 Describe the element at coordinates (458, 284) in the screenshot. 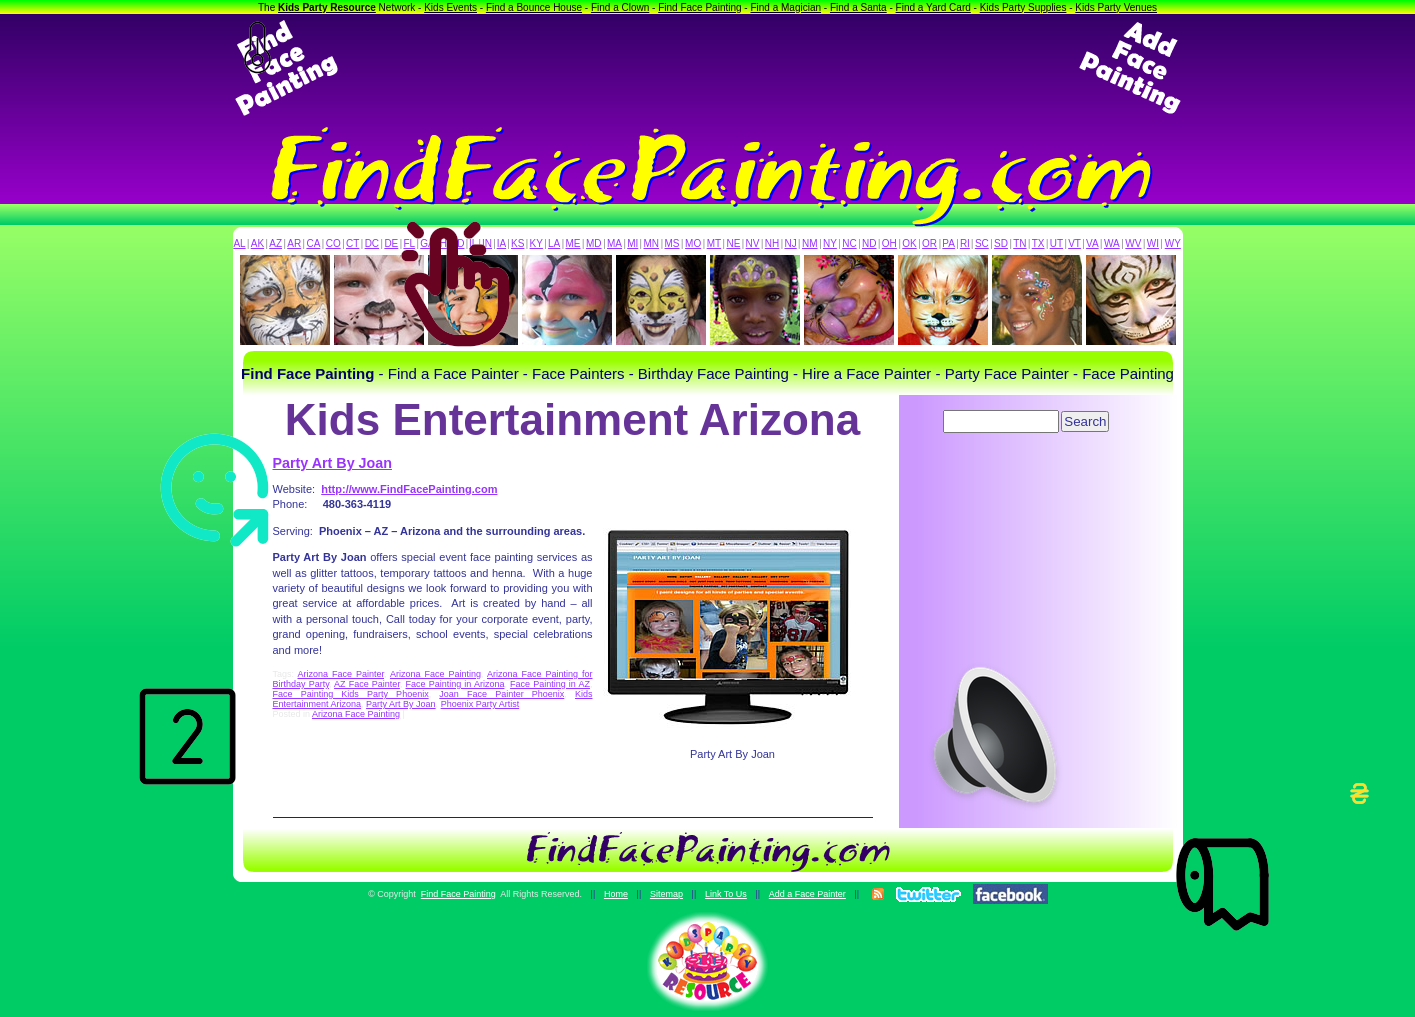

I see `tap or click to interact` at that location.